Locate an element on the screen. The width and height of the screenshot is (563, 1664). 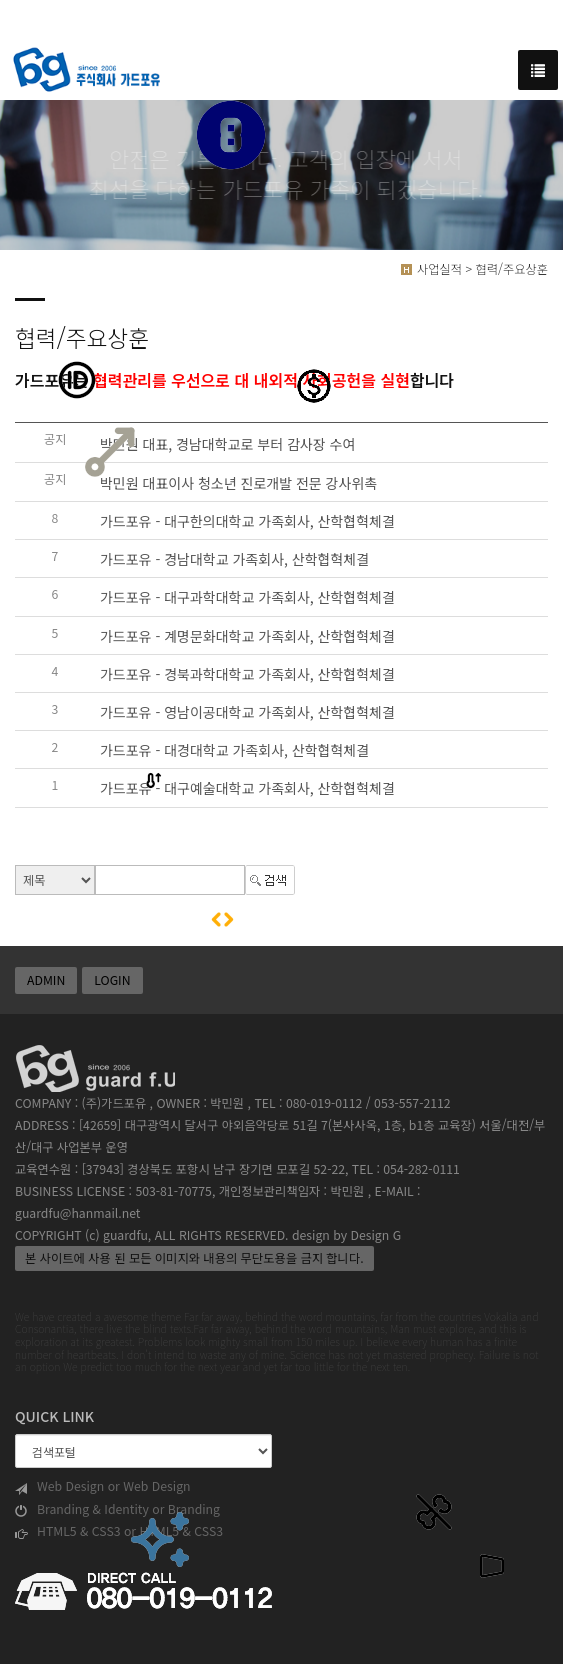
skew or shear object horizontally is located at coordinates (492, 1566).